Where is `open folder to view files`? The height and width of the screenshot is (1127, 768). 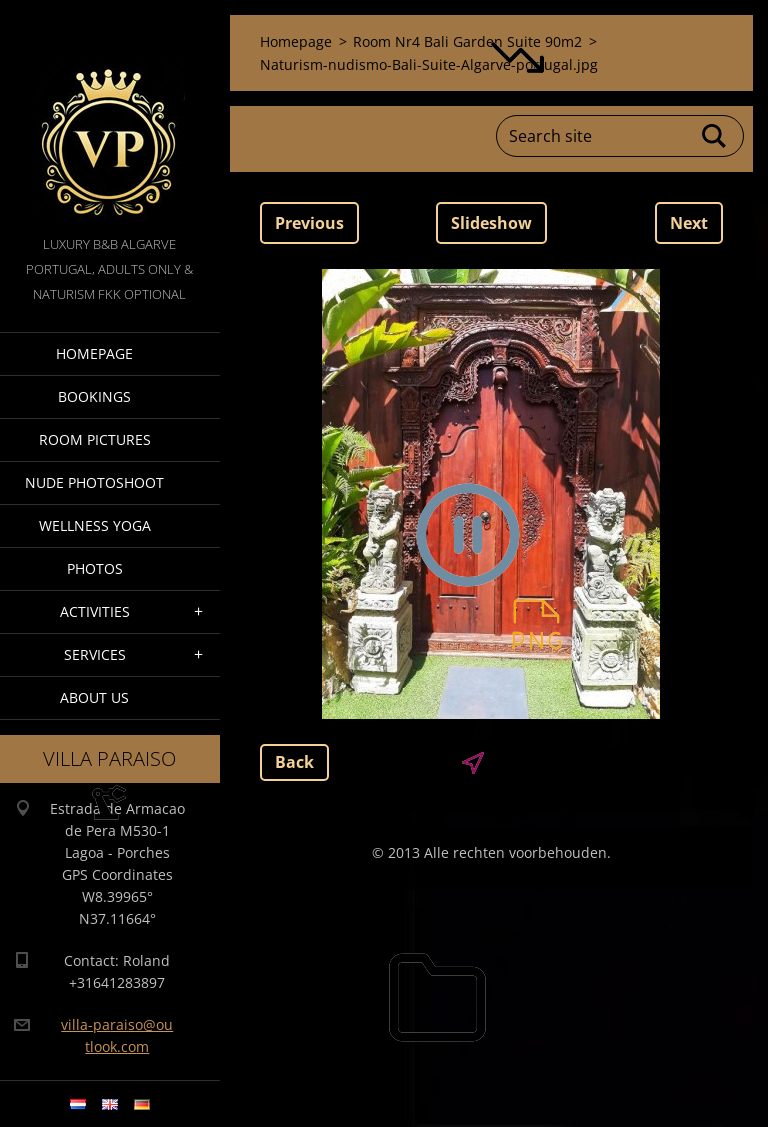 open folder to view files is located at coordinates (437, 997).